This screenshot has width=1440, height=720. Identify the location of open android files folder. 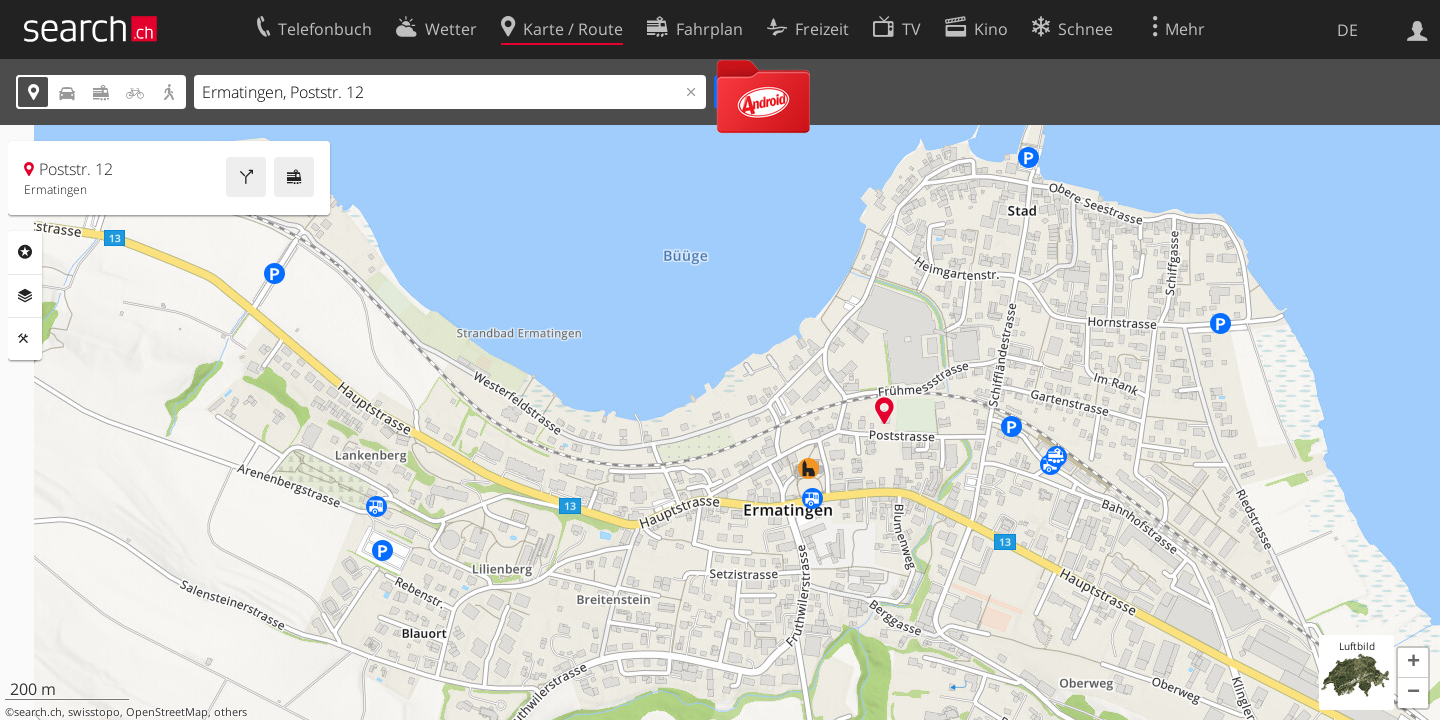
(763, 99).